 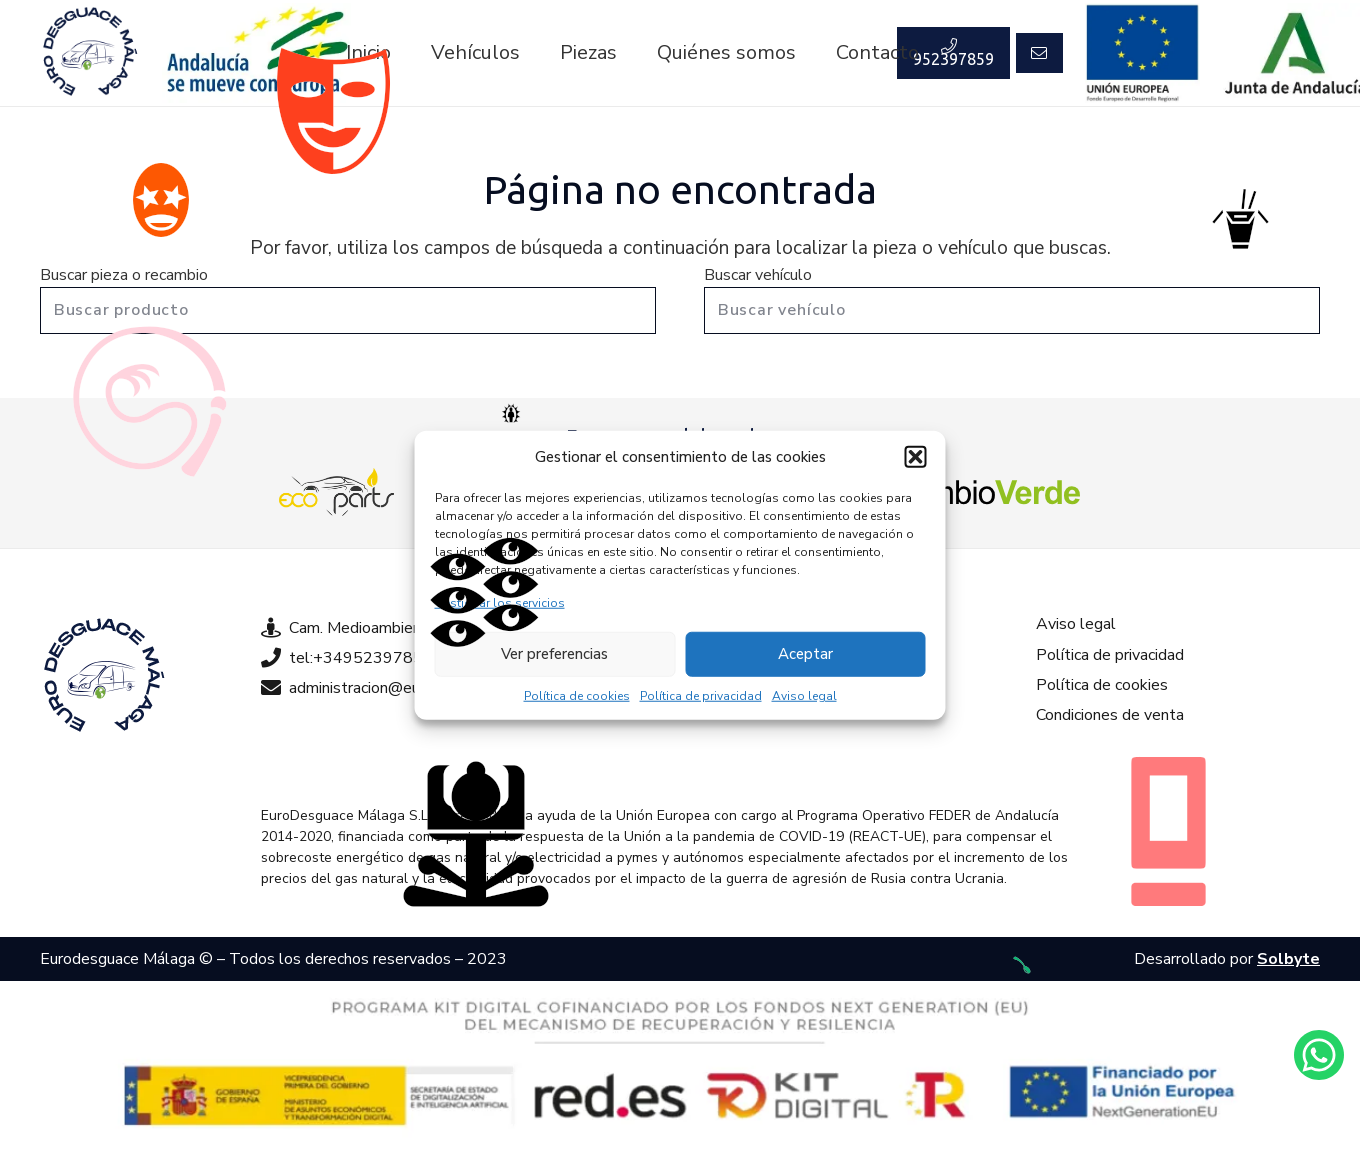 I want to click on activate aura or special ability, so click(x=511, y=413).